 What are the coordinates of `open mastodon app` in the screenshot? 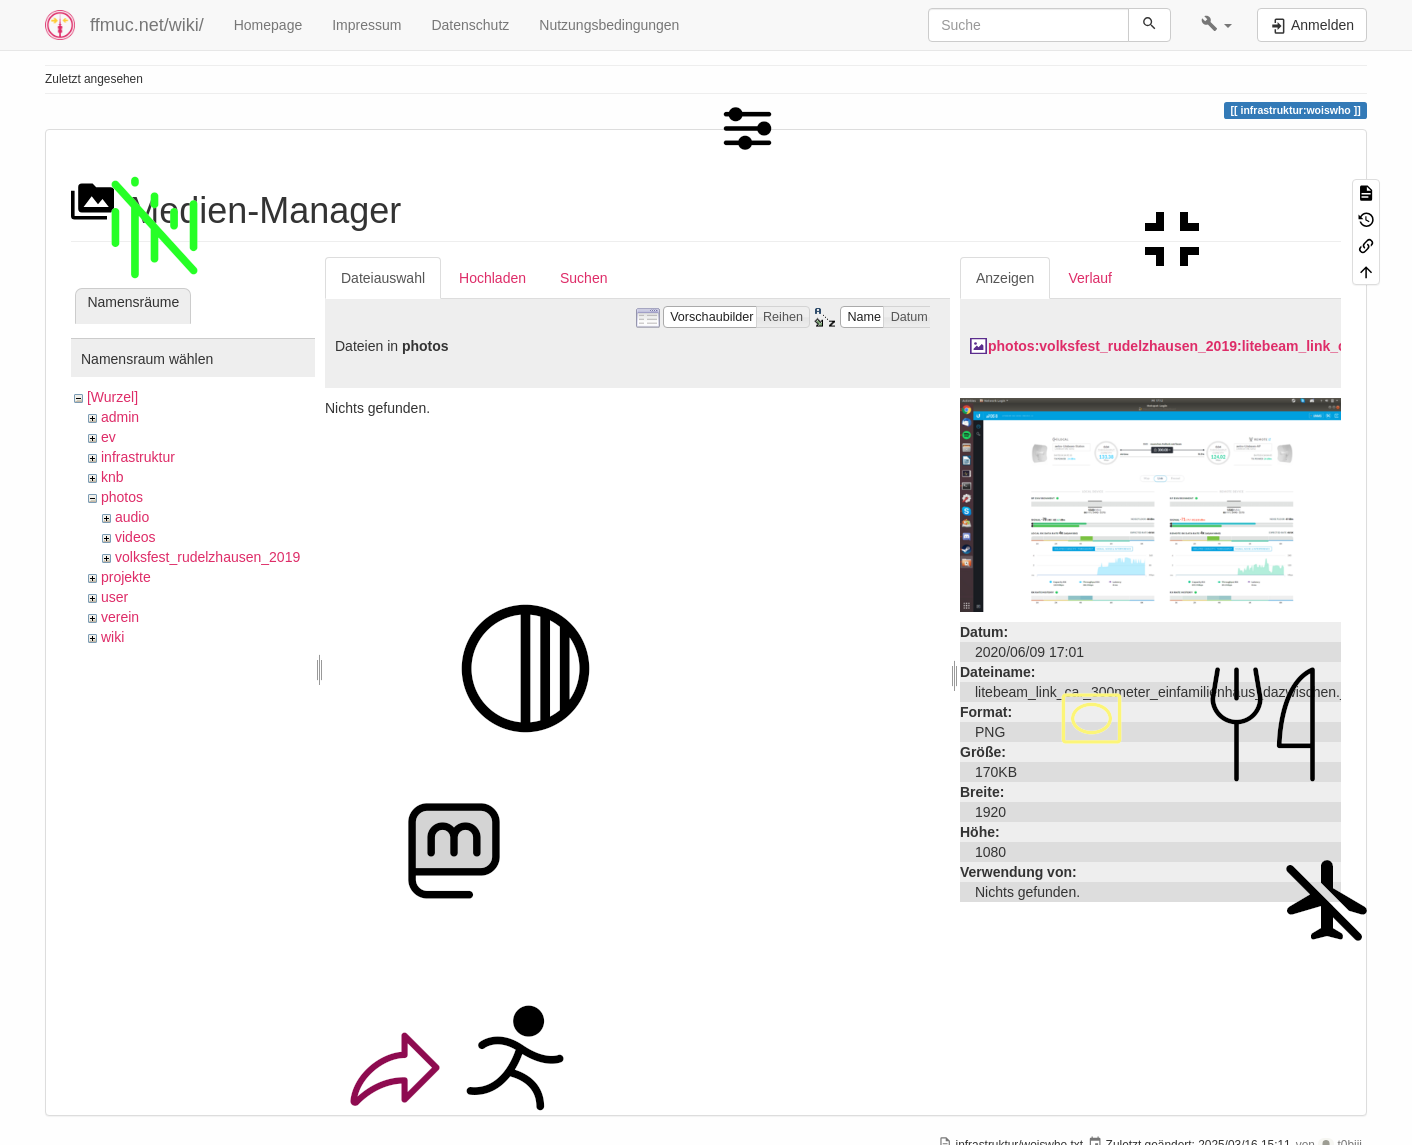 It's located at (454, 849).